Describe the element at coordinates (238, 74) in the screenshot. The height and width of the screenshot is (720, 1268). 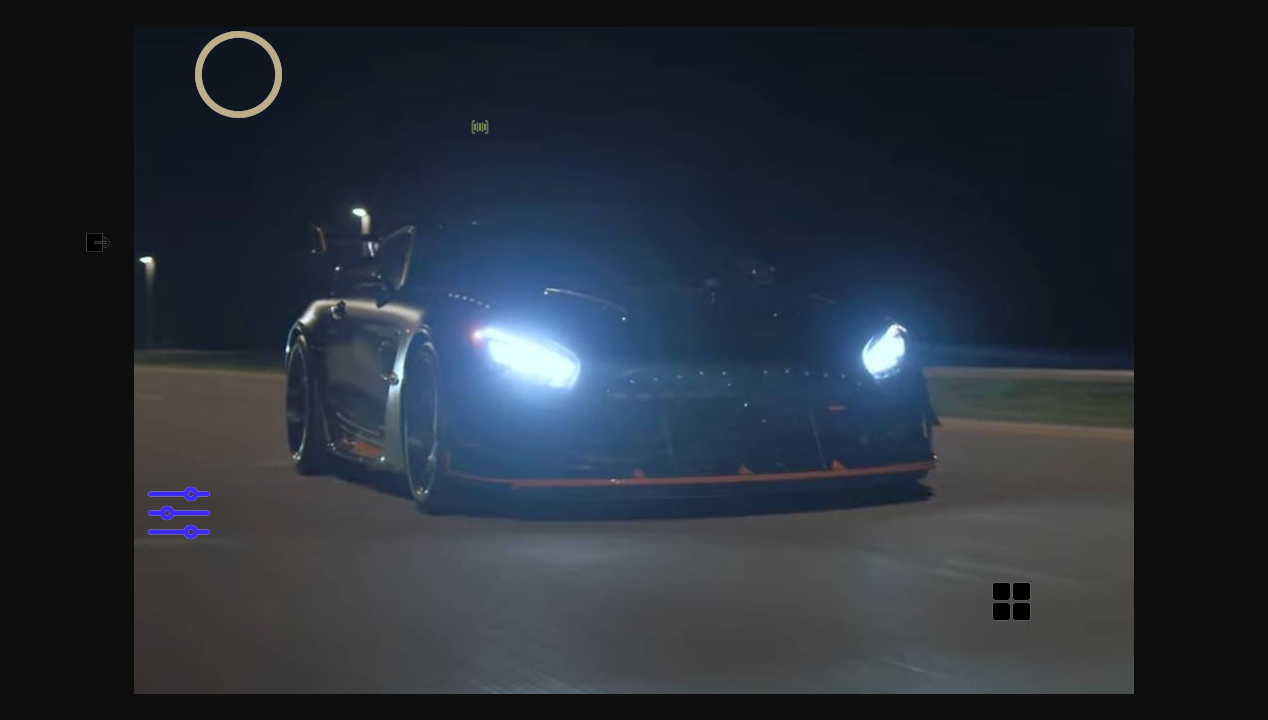
I see `unselected radio button or toggle option` at that location.